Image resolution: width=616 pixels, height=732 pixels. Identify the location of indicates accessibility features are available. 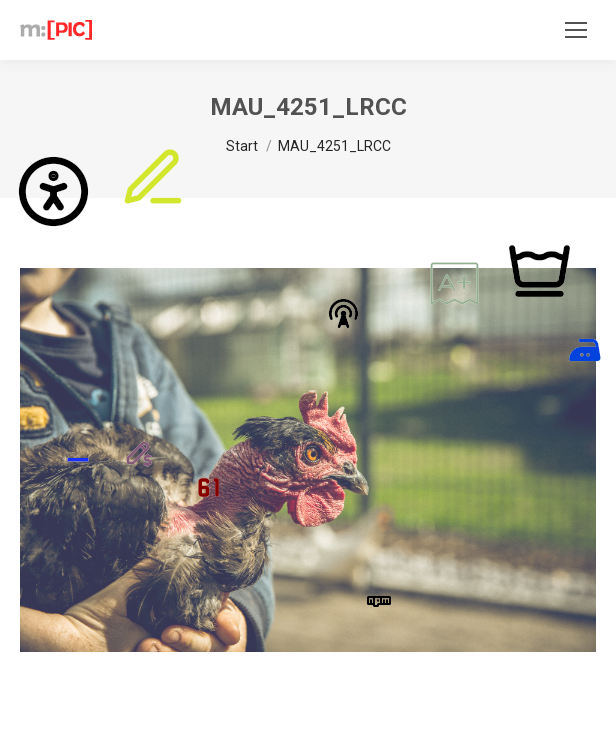
(53, 191).